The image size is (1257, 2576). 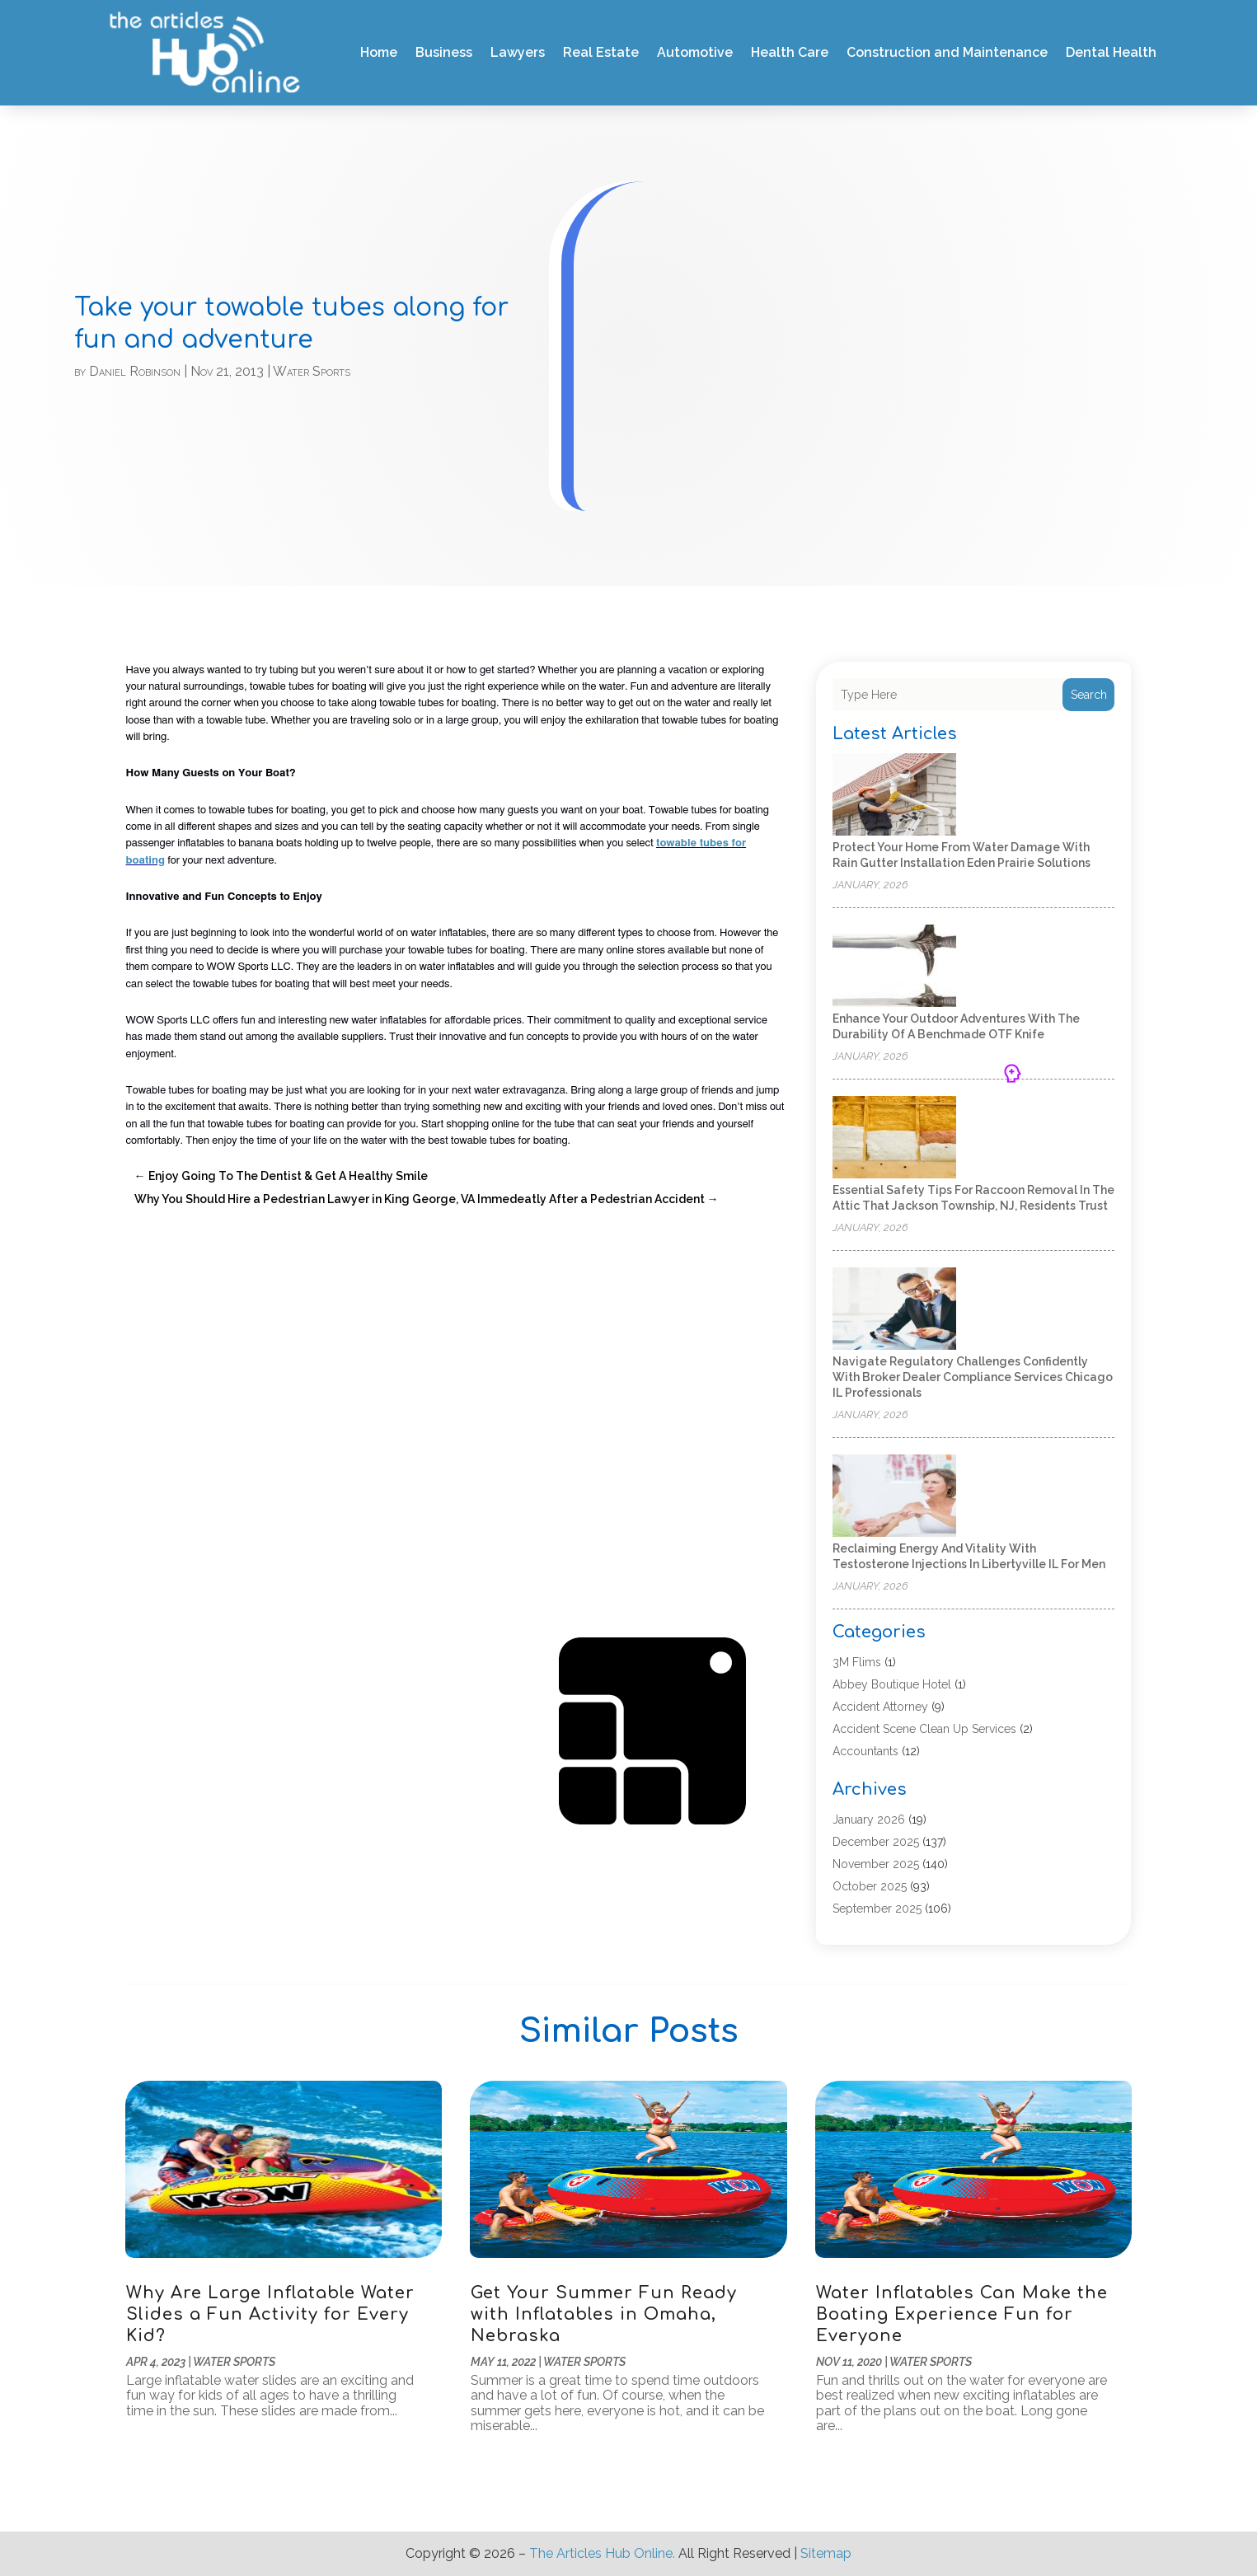 What do you see at coordinates (652, 1731) in the screenshot?
I see `LVGL graphics library logo` at bounding box center [652, 1731].